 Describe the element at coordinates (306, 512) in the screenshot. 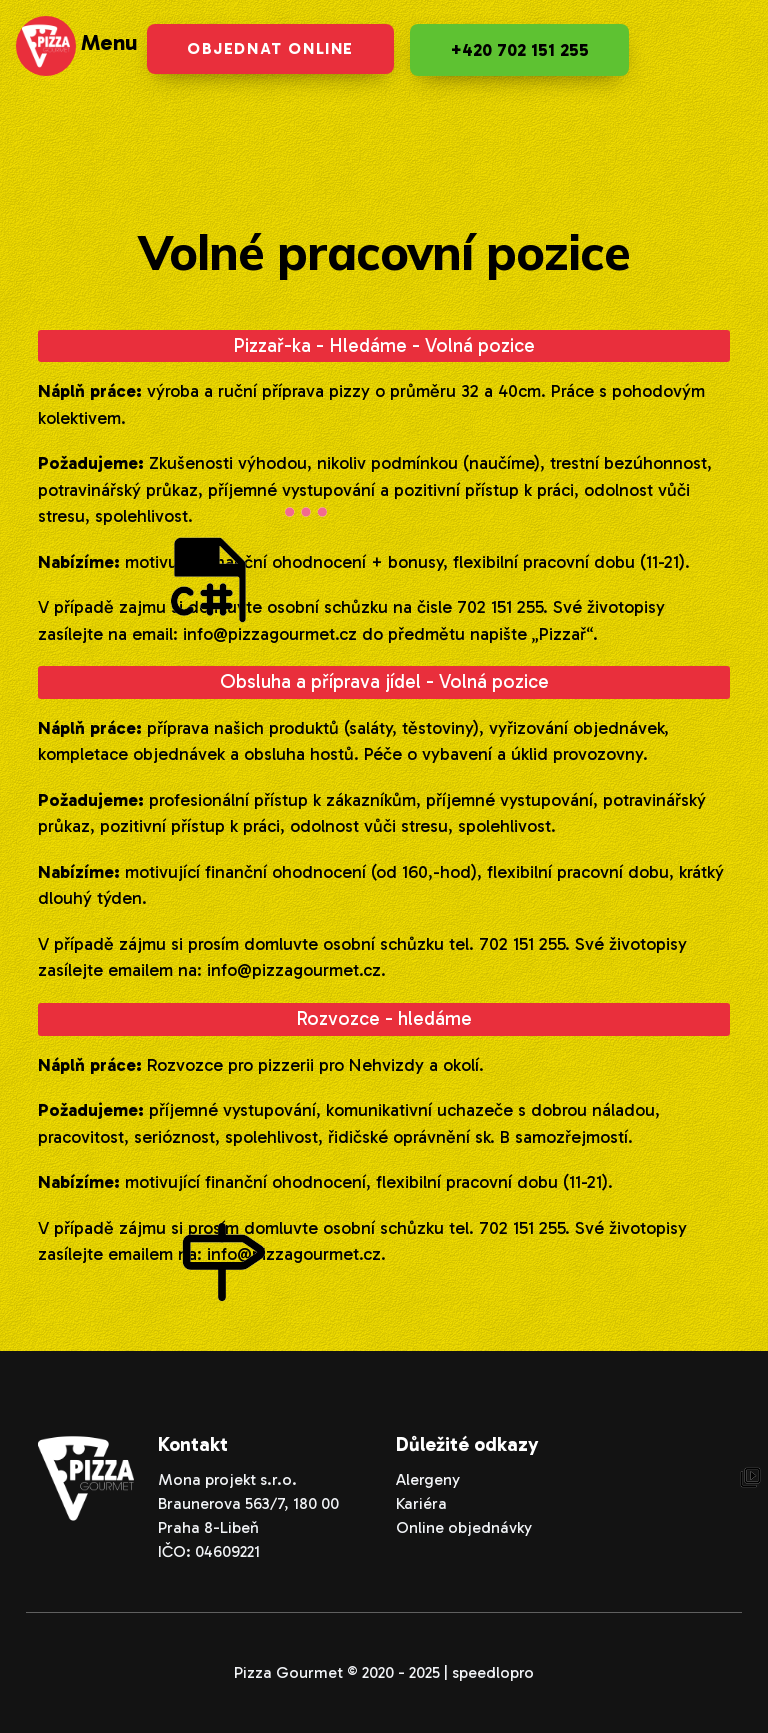

I see `access more options or actions` at that location.